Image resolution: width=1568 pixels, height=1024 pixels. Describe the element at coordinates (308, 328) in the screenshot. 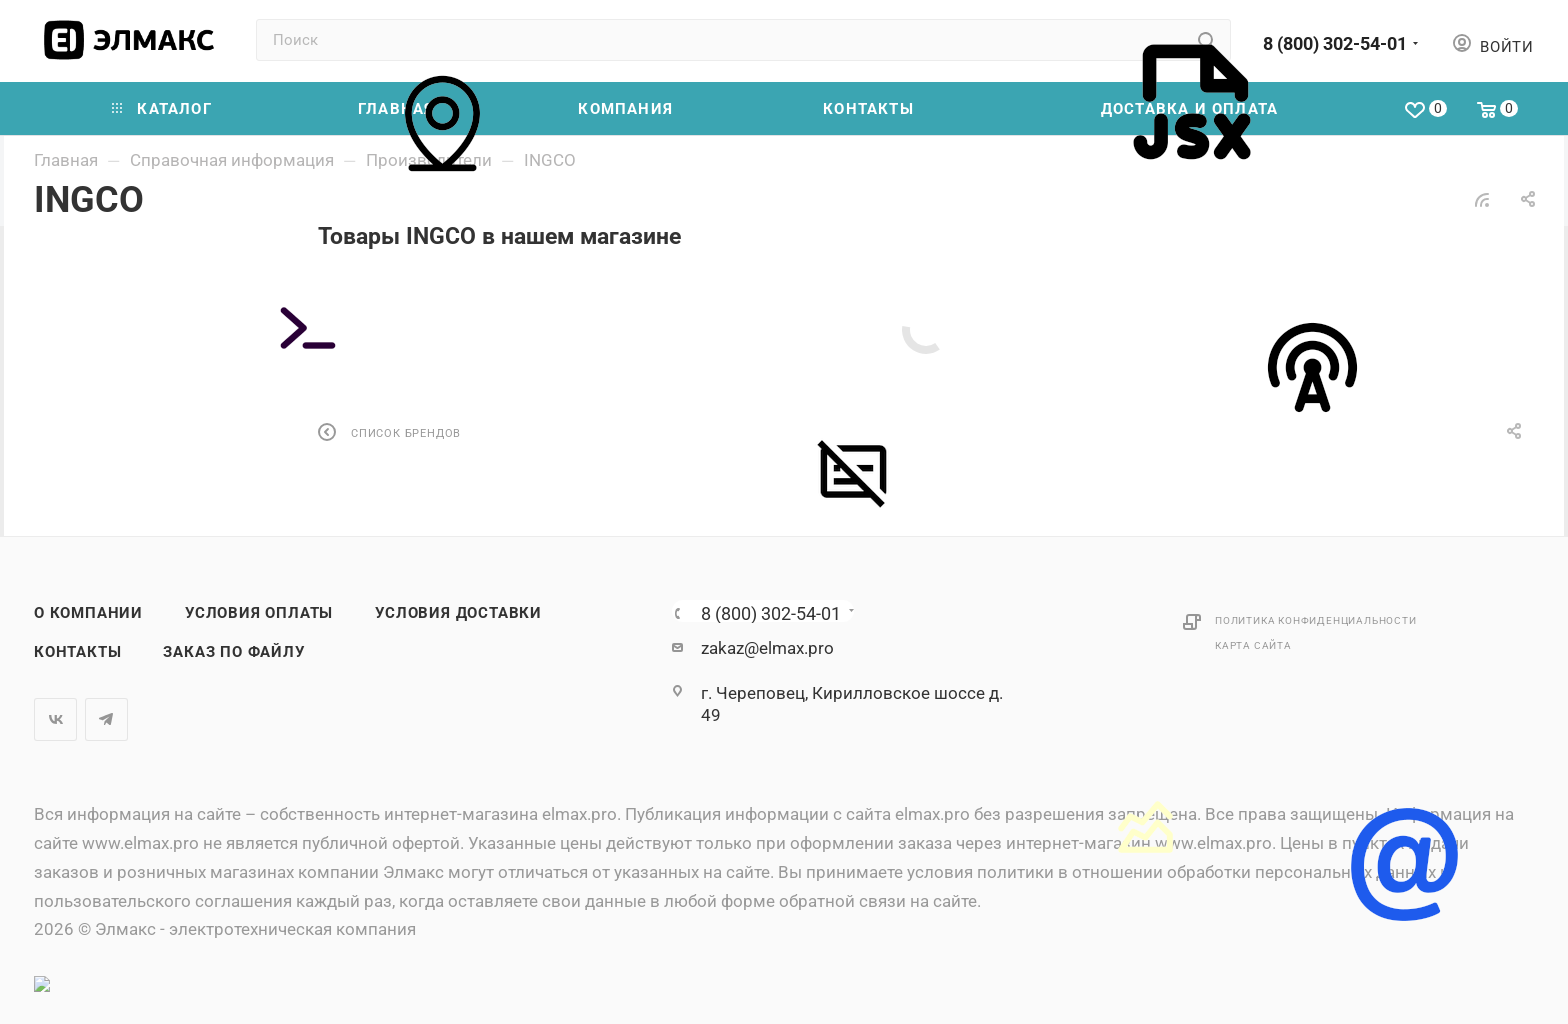

I see `open the command line terminal` at that location.